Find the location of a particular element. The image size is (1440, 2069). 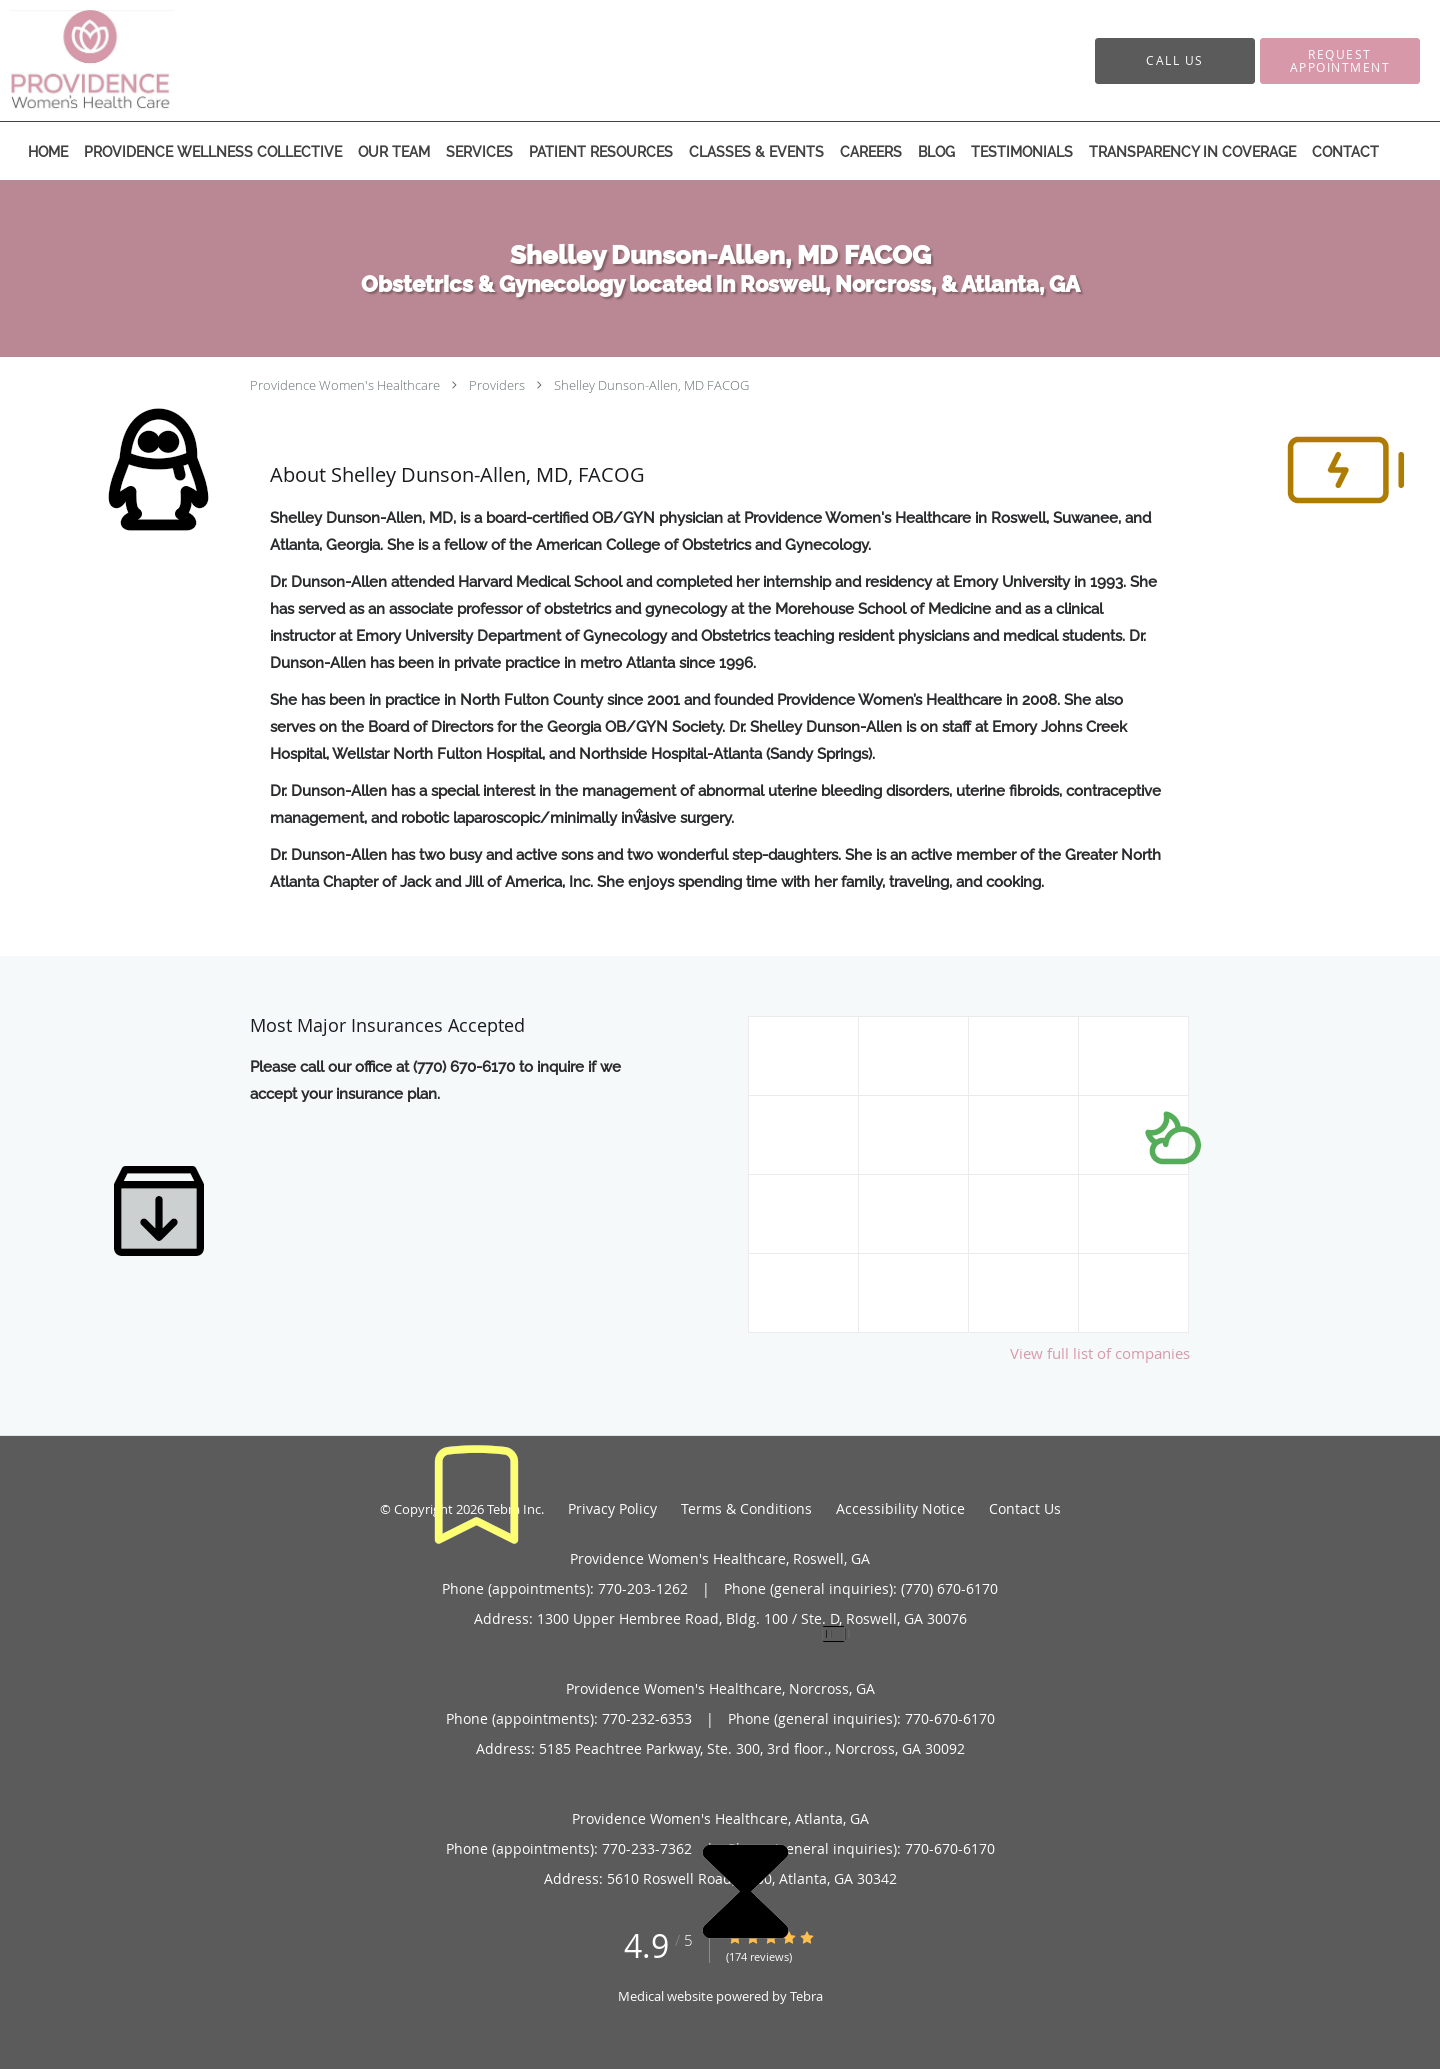

open QQ messenger is located at coordinates (158, 469).